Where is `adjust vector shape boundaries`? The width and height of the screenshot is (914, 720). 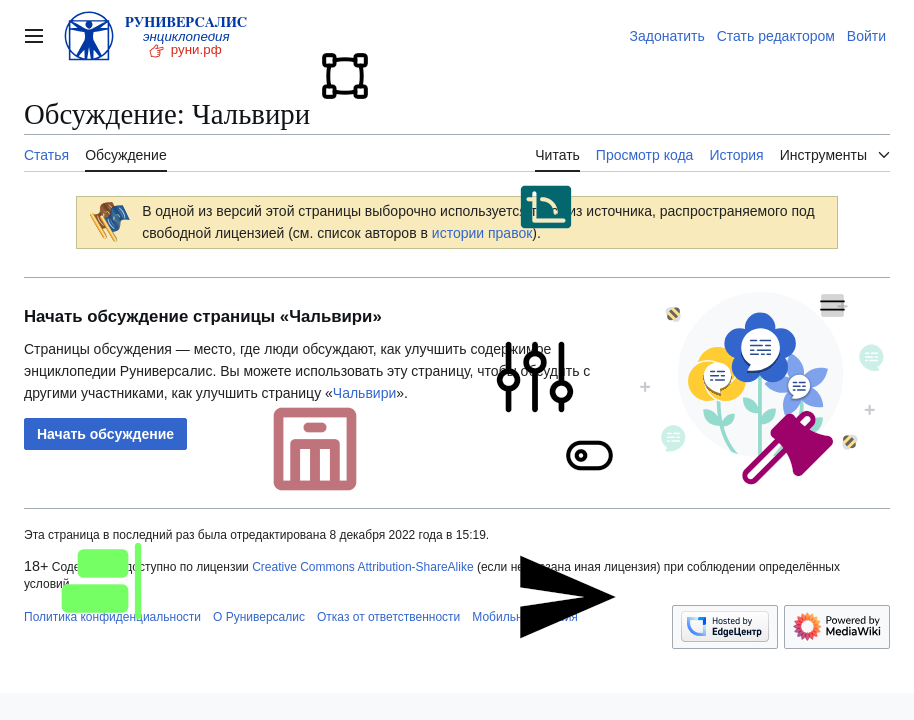 adjust vector shape boundaries is located at coordinates (345, 76).